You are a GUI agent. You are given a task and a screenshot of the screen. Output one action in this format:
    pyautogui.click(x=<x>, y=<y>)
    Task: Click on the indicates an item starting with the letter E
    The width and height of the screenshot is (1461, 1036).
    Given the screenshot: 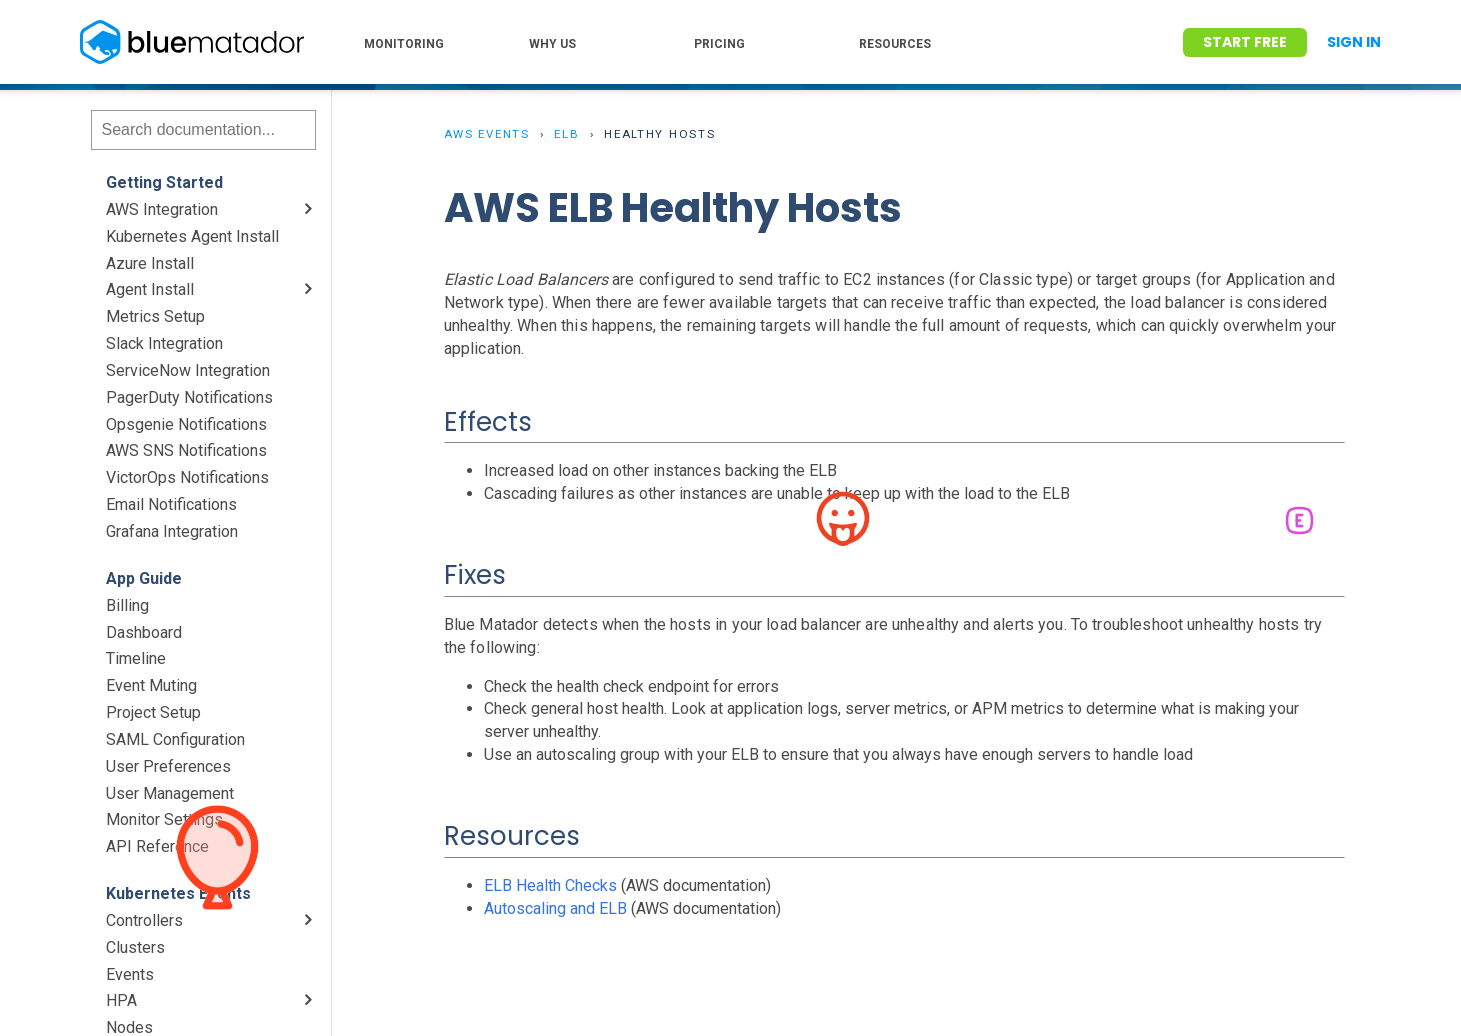 What is the action you would take?
    pyautogui.click(x=1299, y=520)
    